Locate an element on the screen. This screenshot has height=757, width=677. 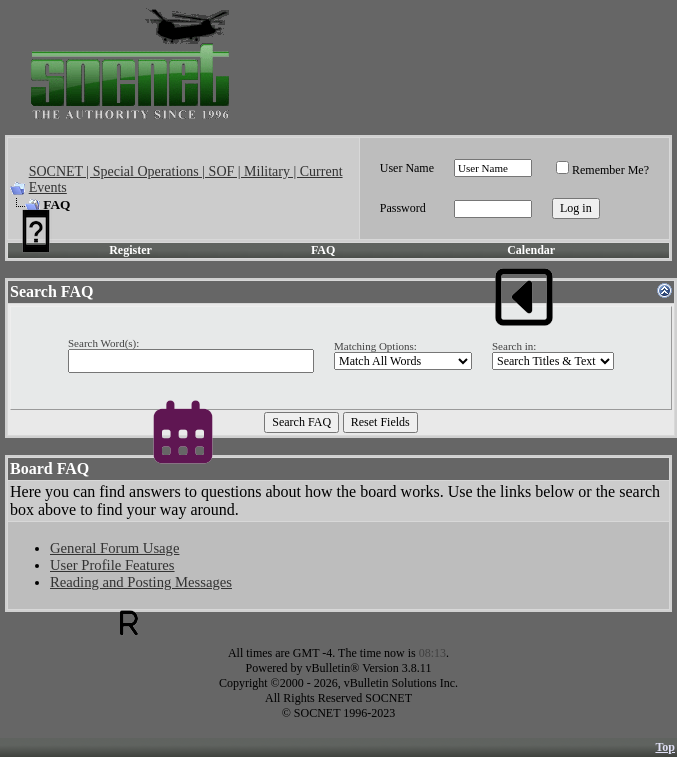
navigate to the previous item or screen is located at coordinates (524, 297).